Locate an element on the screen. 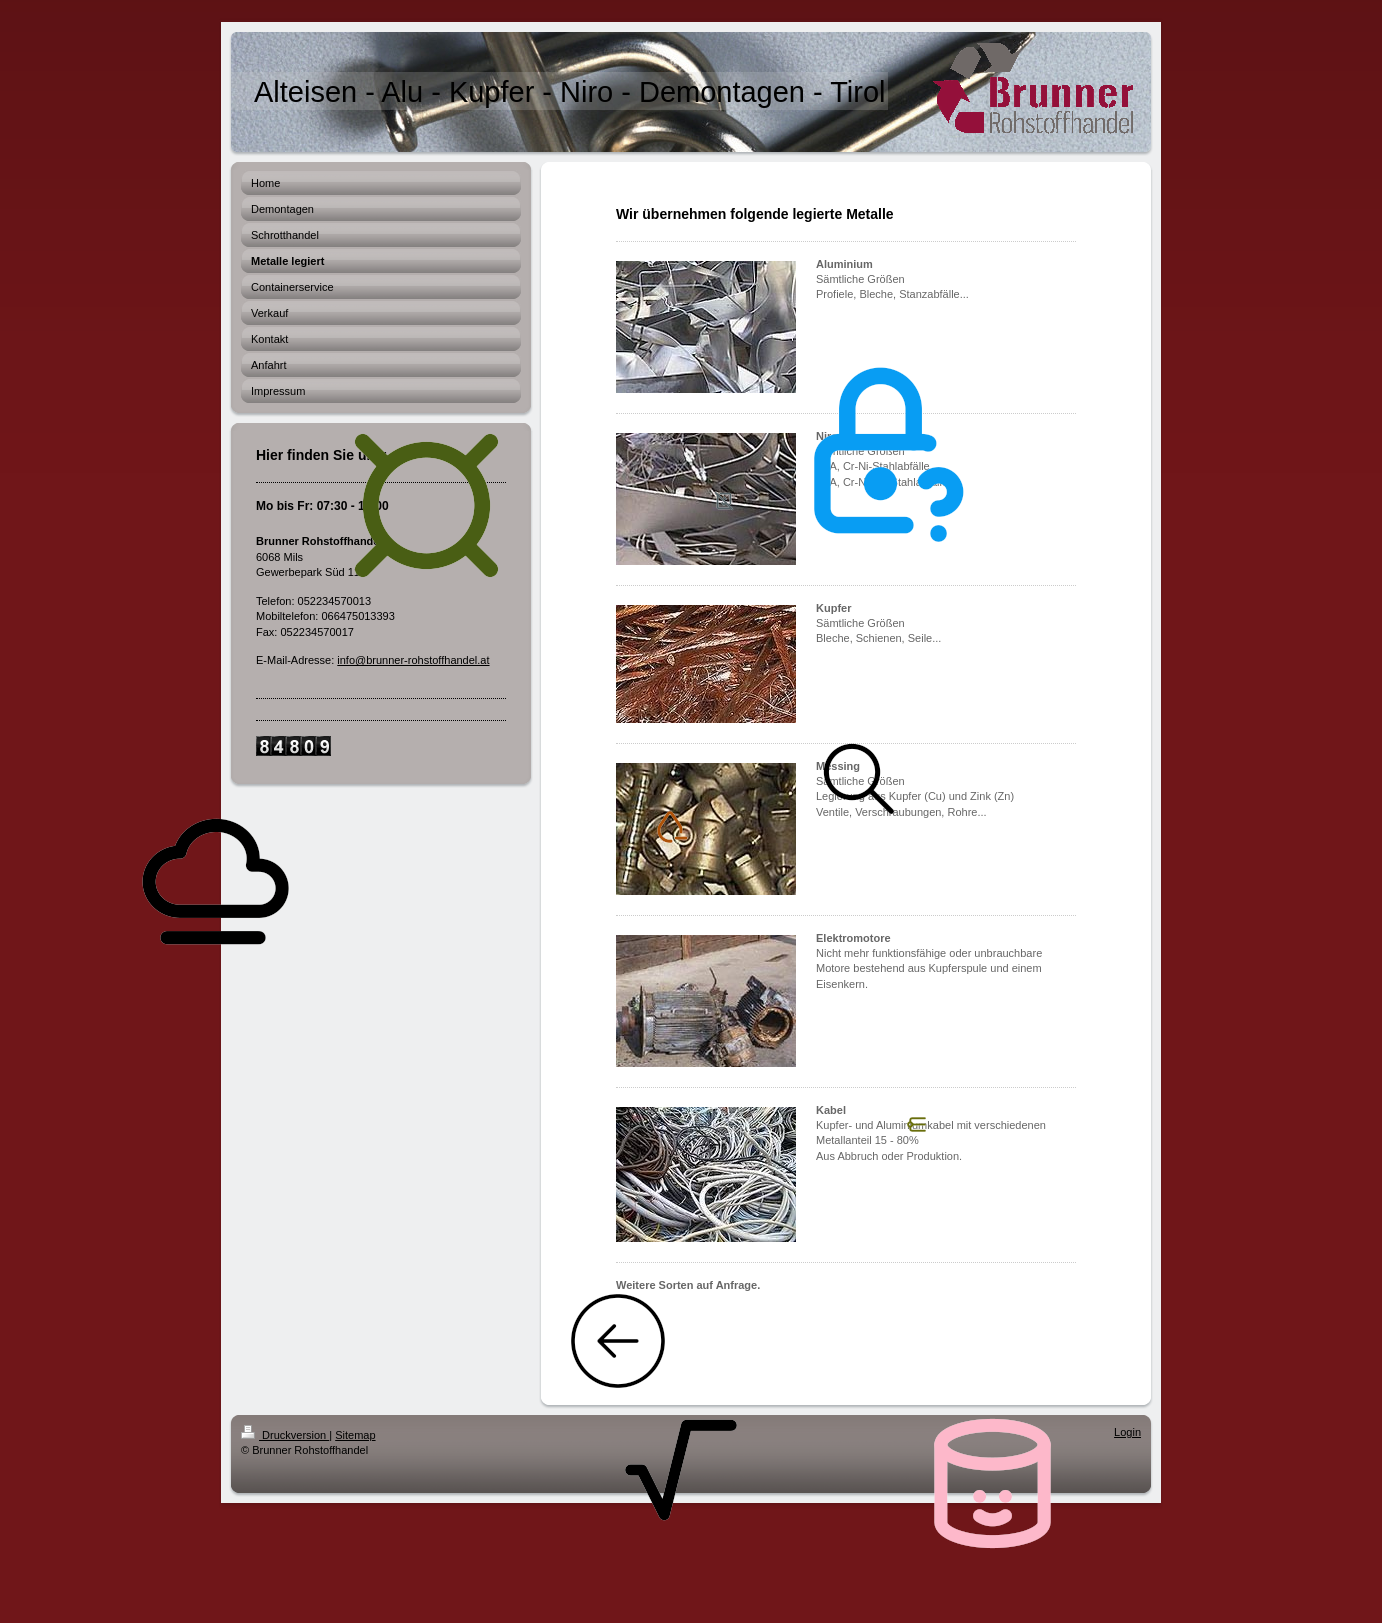 The height and width of the screenshot is (1623, 1382). decrease water or liquid level is located at coordinates (670, 827).